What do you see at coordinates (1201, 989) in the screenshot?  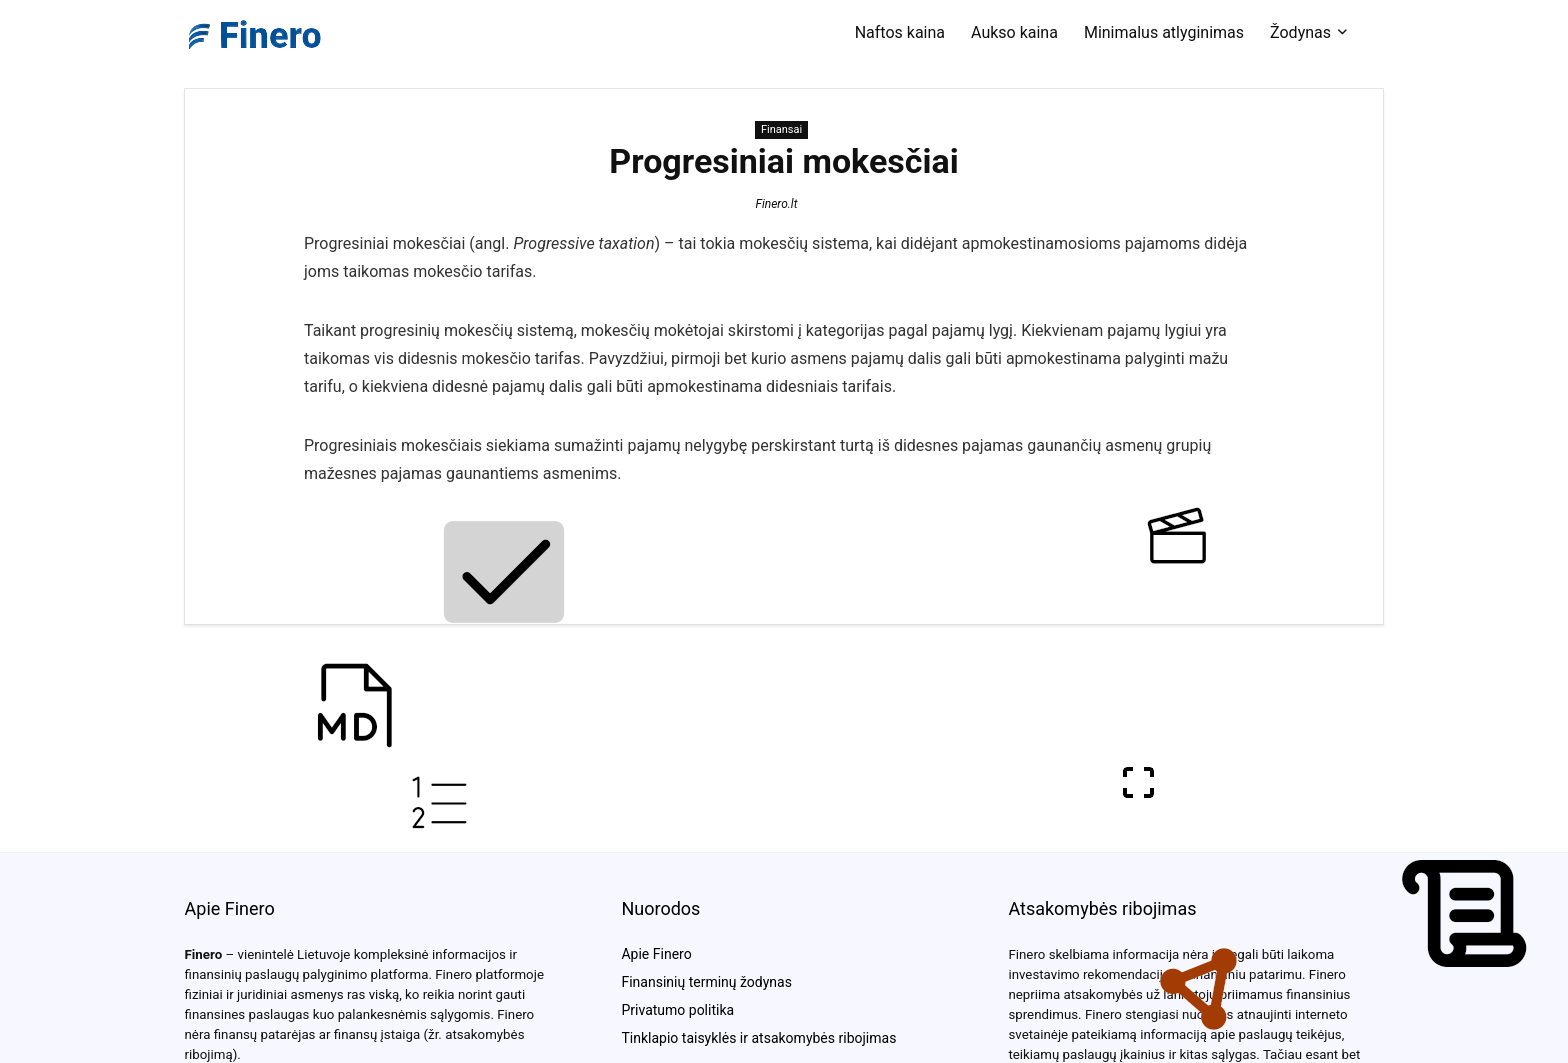 I see `view network connections` at bounding box center [1201, 989].